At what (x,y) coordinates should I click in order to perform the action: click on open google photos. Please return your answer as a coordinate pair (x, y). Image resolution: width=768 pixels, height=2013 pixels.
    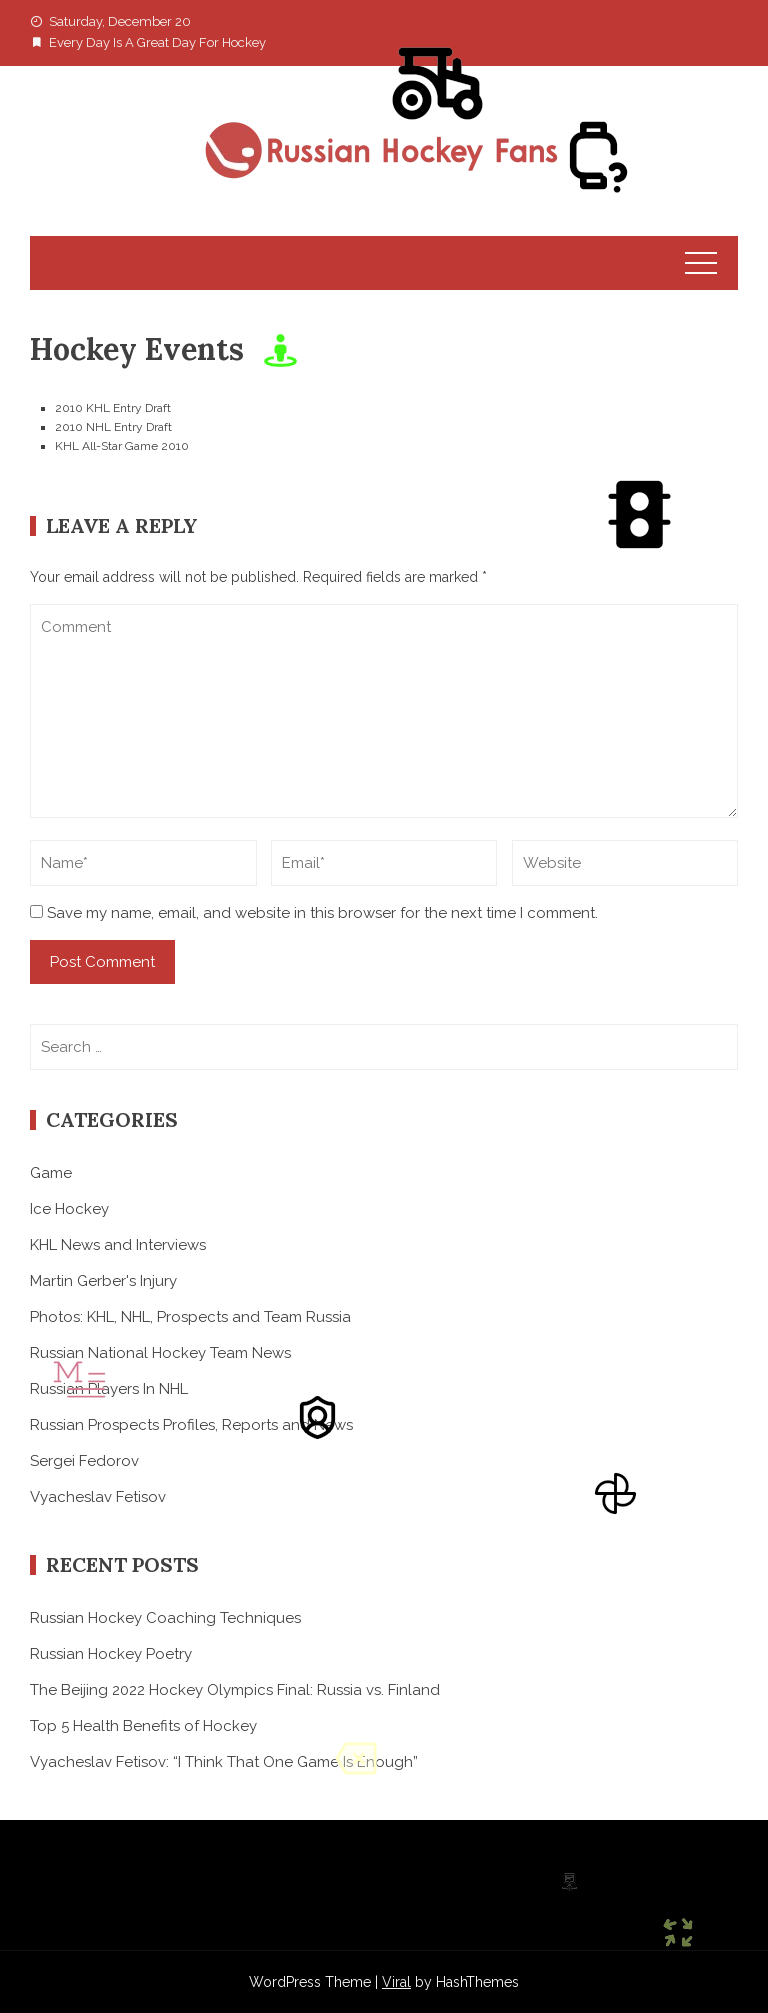
    Looking at the image, I should click on (615, 1493).